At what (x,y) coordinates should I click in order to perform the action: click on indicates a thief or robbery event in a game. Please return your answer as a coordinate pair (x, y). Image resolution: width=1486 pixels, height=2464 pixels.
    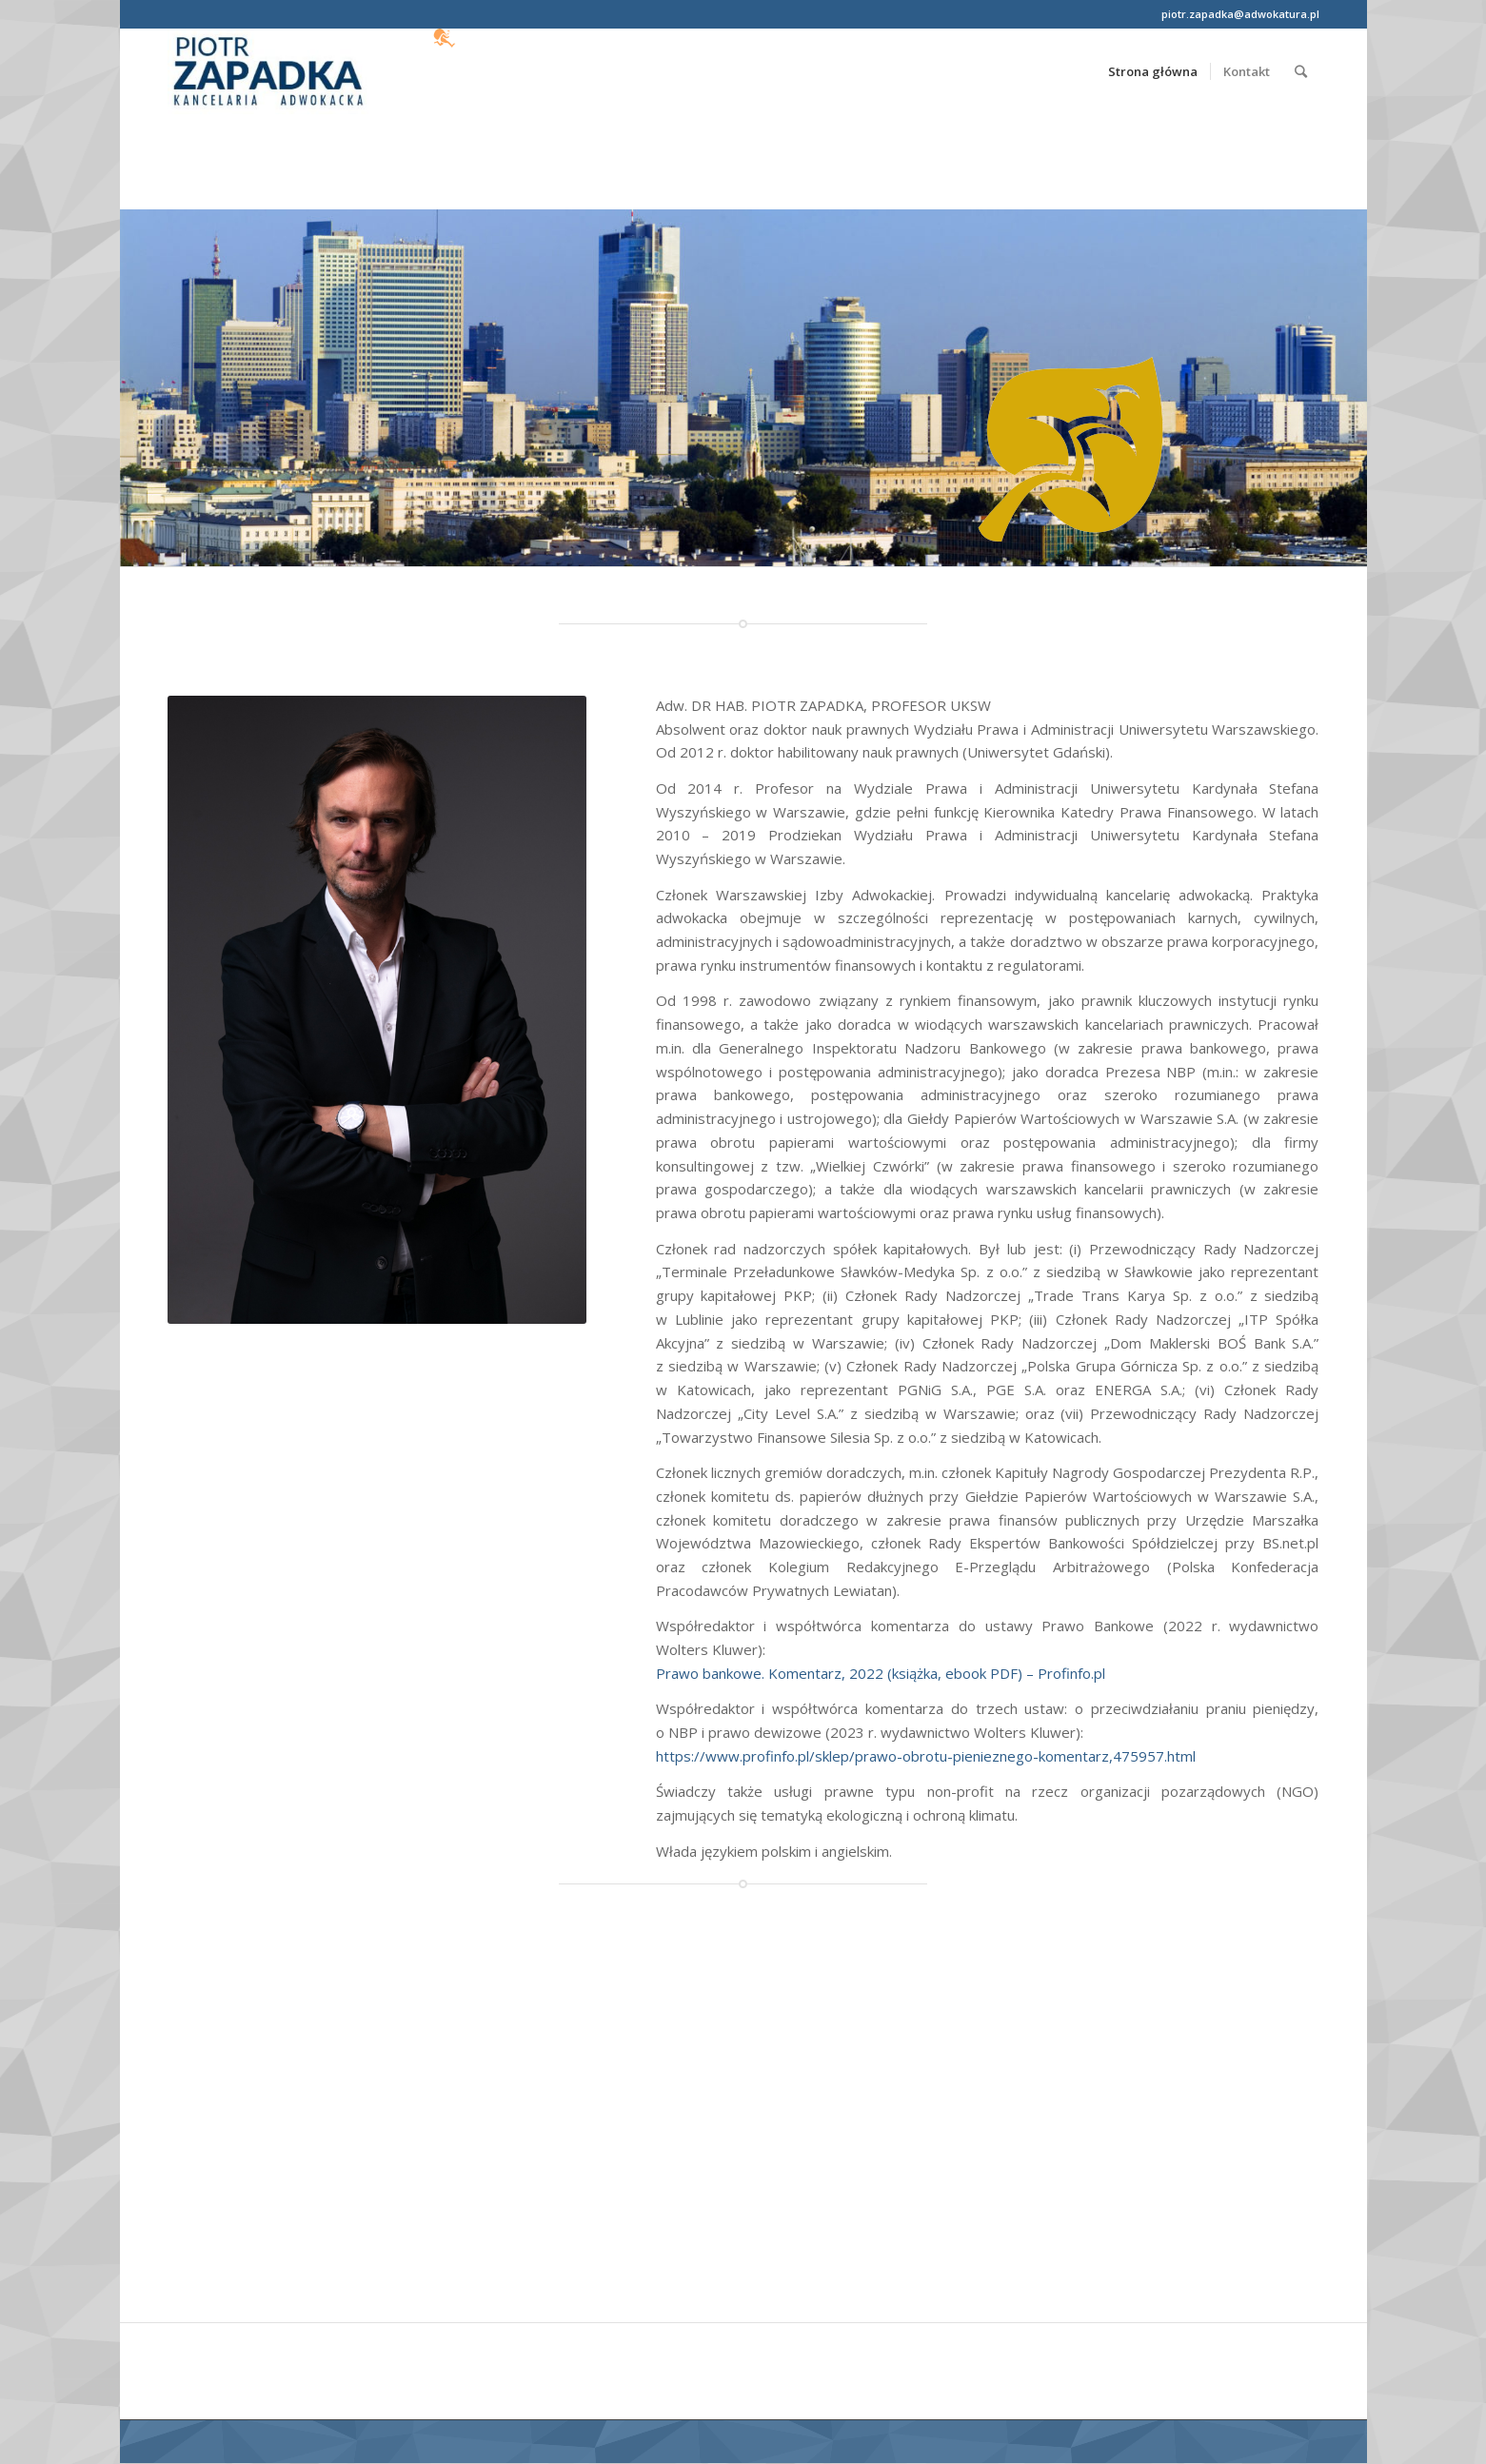
    Looking at the image, I should click on (445, 38).